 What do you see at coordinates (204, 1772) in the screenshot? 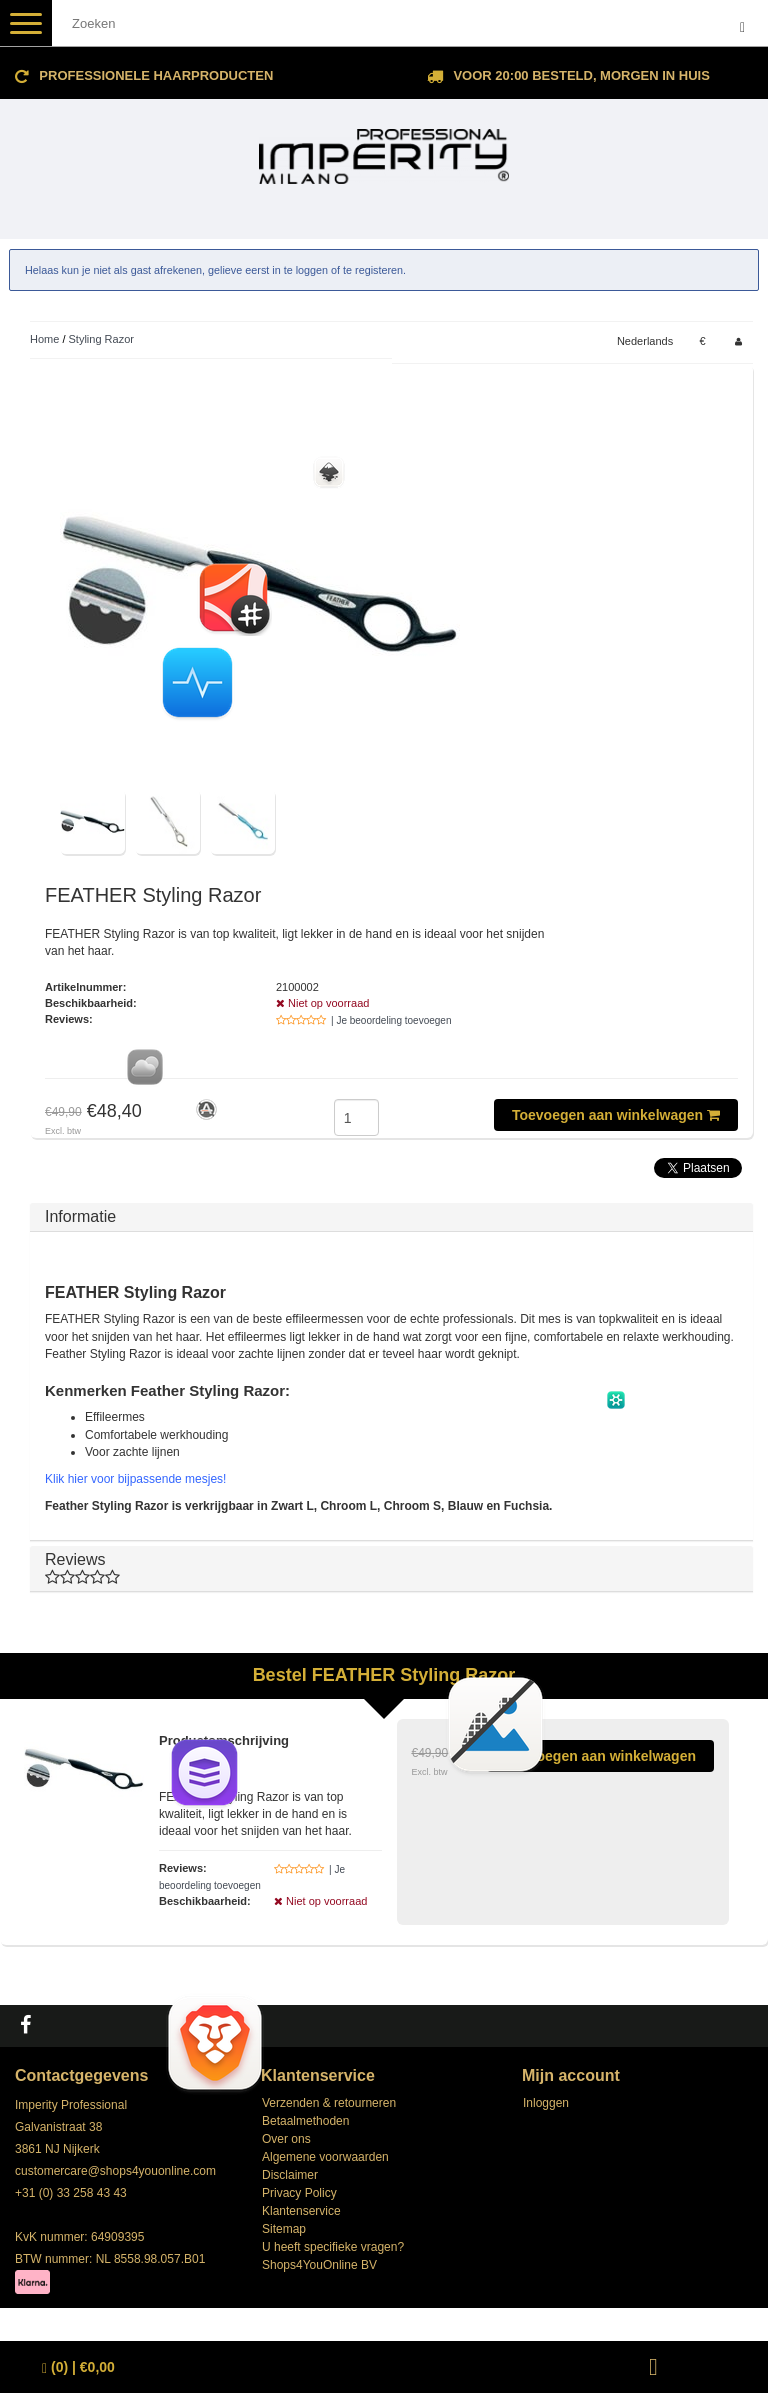
I see `open stack app for organizing files or content` at bounding box center [204, 1772].